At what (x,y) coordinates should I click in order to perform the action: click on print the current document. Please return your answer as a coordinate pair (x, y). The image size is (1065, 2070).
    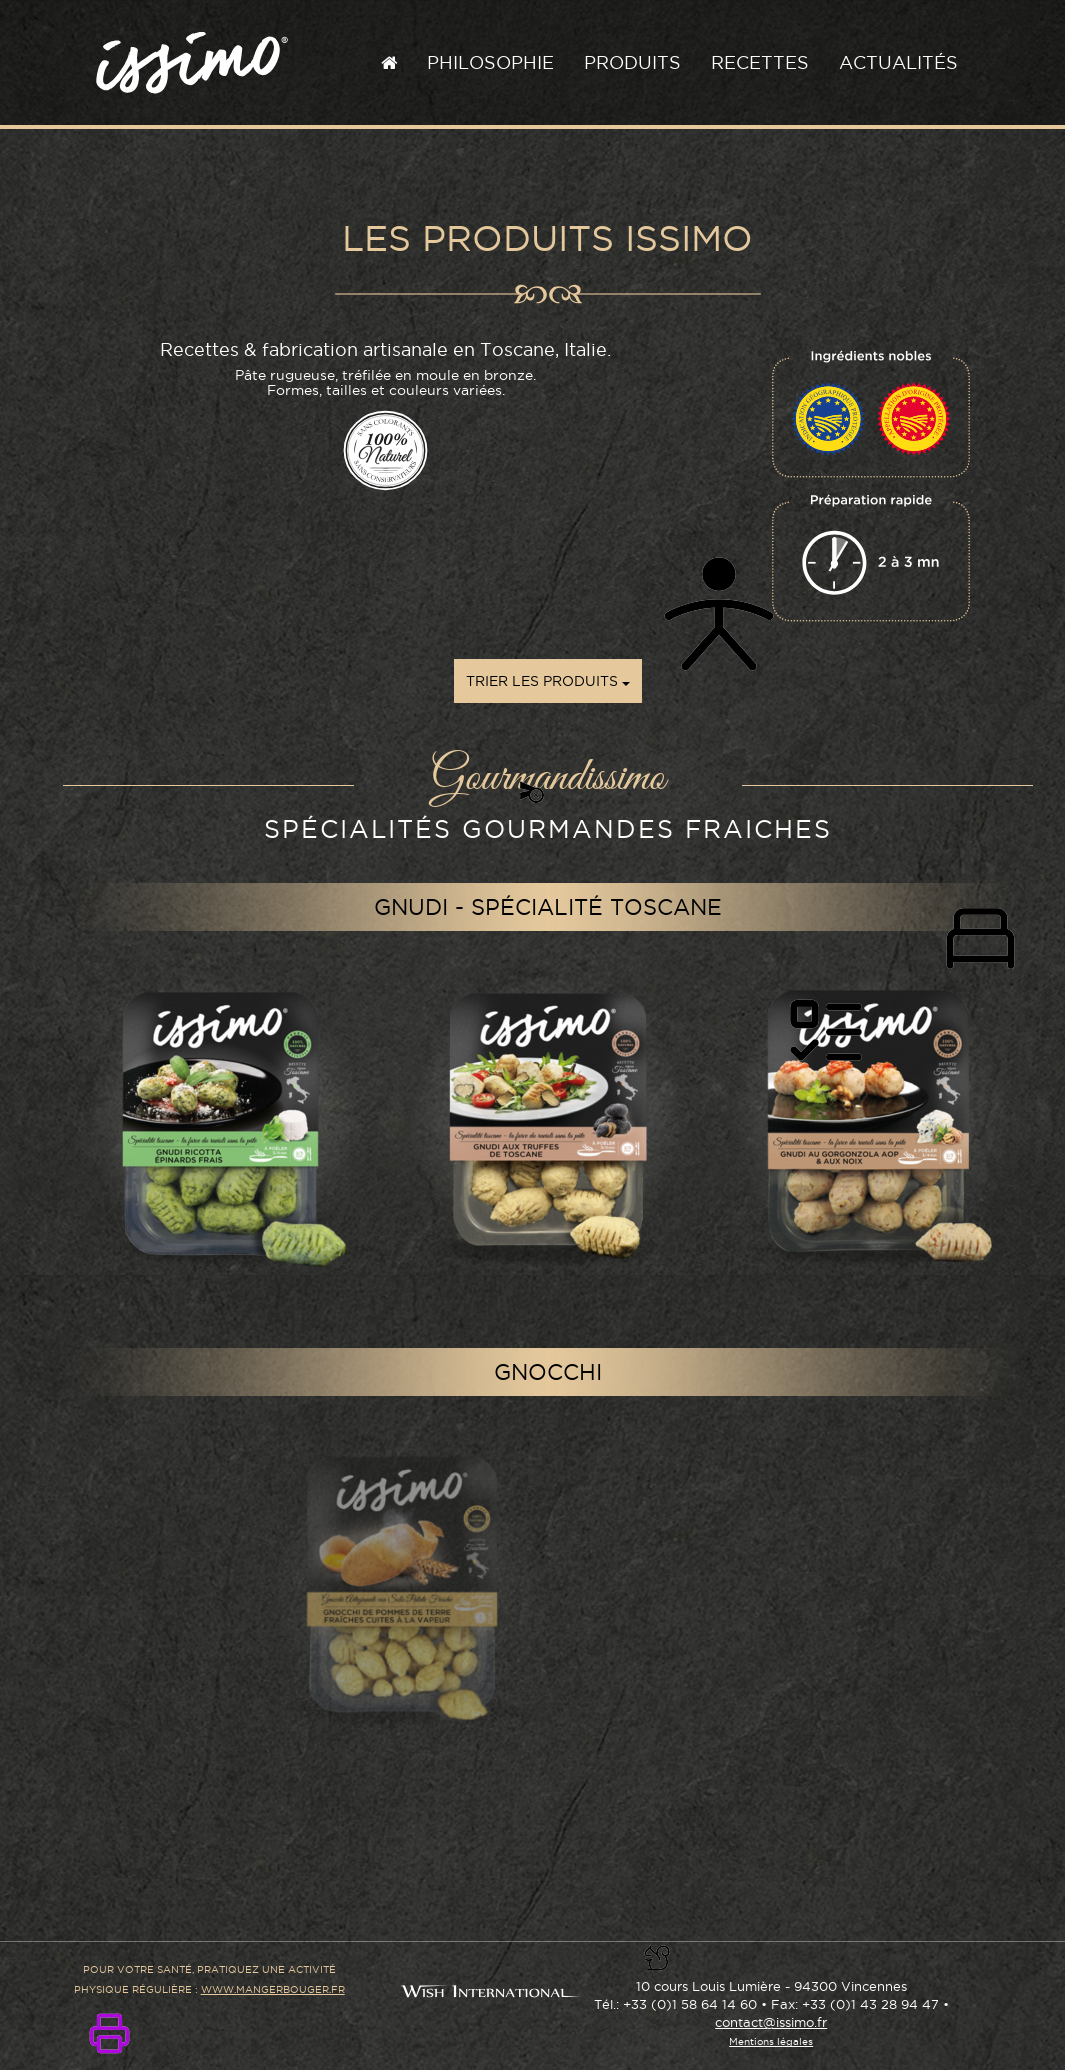
    Looking at the image, I should click on (109, 2033).